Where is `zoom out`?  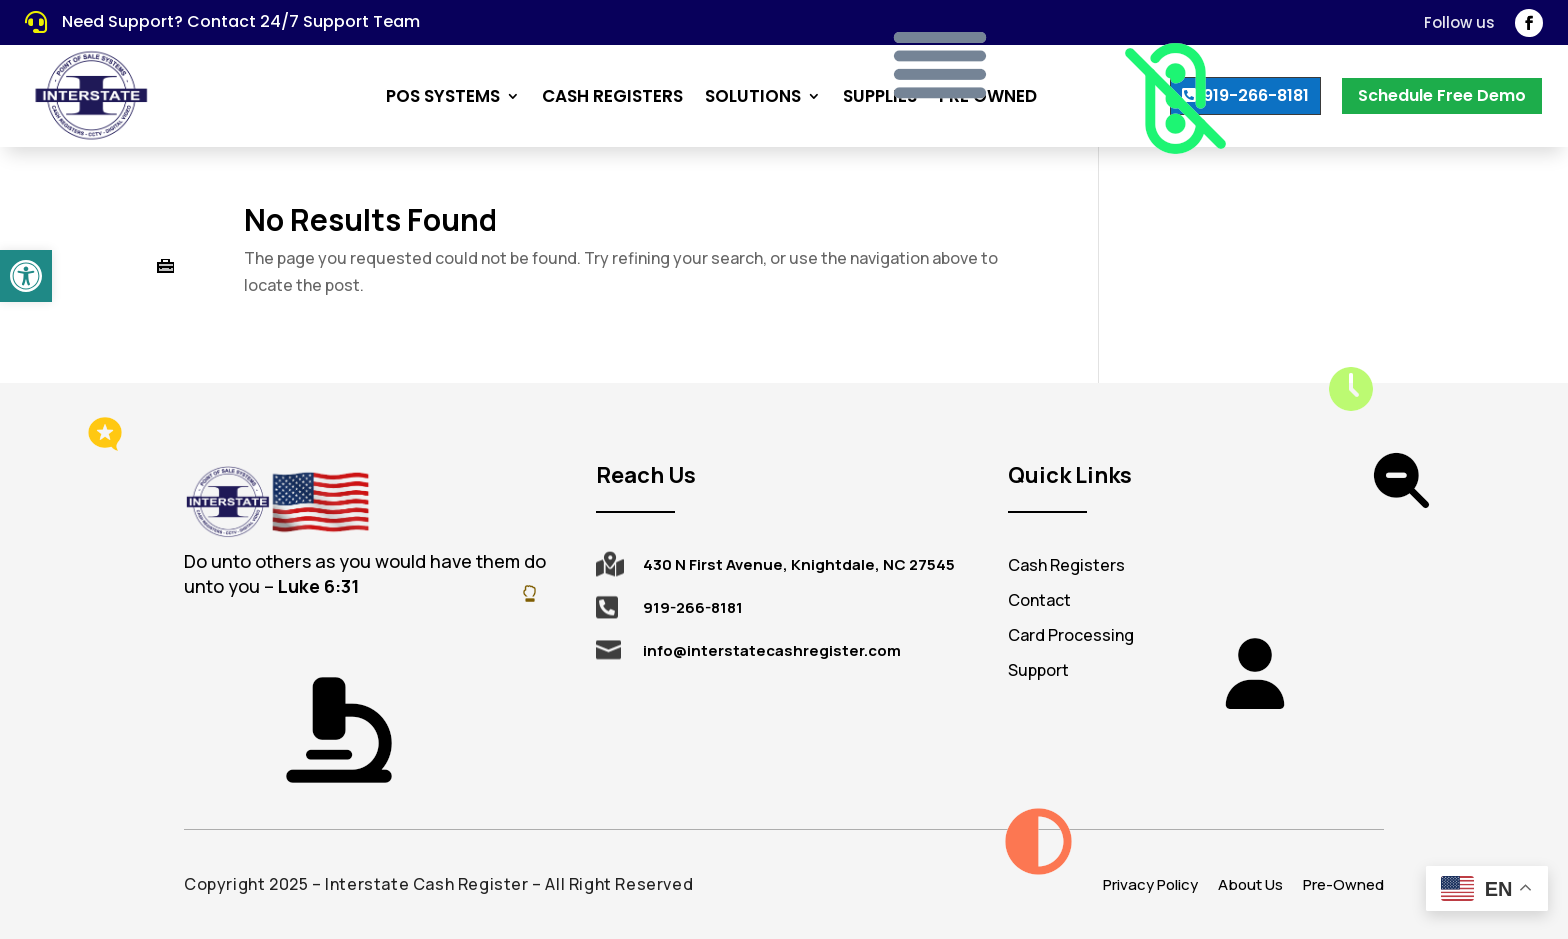 zoom out is located at coordinates (1401, 480).